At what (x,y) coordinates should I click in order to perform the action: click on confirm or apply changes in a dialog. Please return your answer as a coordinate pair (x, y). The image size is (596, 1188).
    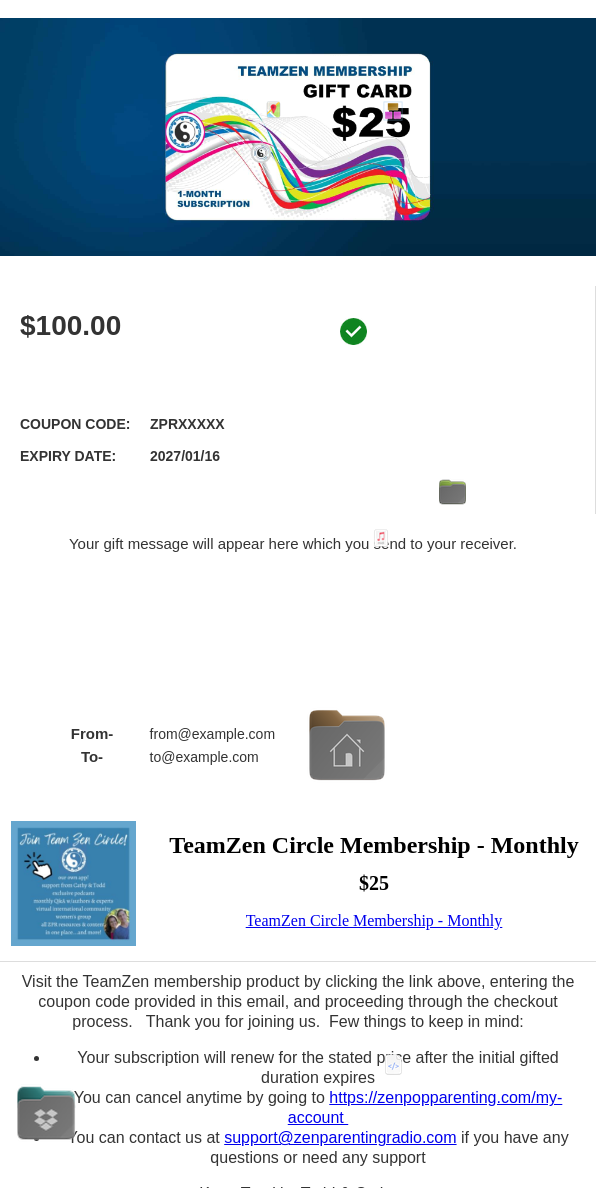
    Looking at the image, I should click on (353, 331).